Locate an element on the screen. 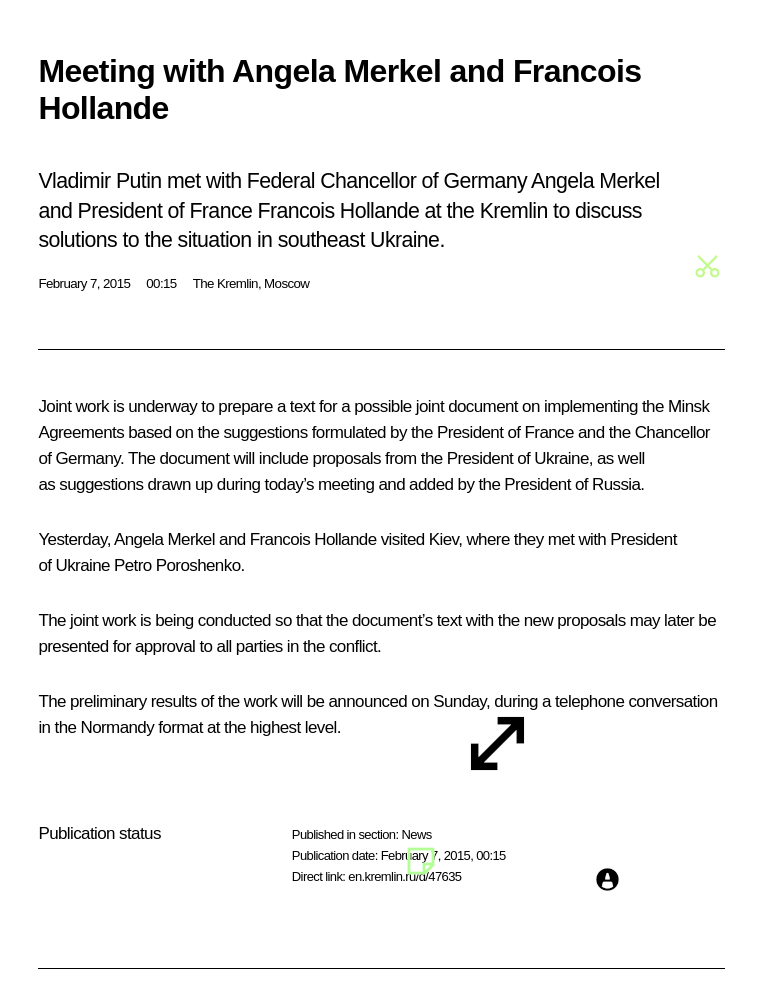 This screenshot has width=763, height=984. open markup or annotation tools is located at coordinates (607, 879).